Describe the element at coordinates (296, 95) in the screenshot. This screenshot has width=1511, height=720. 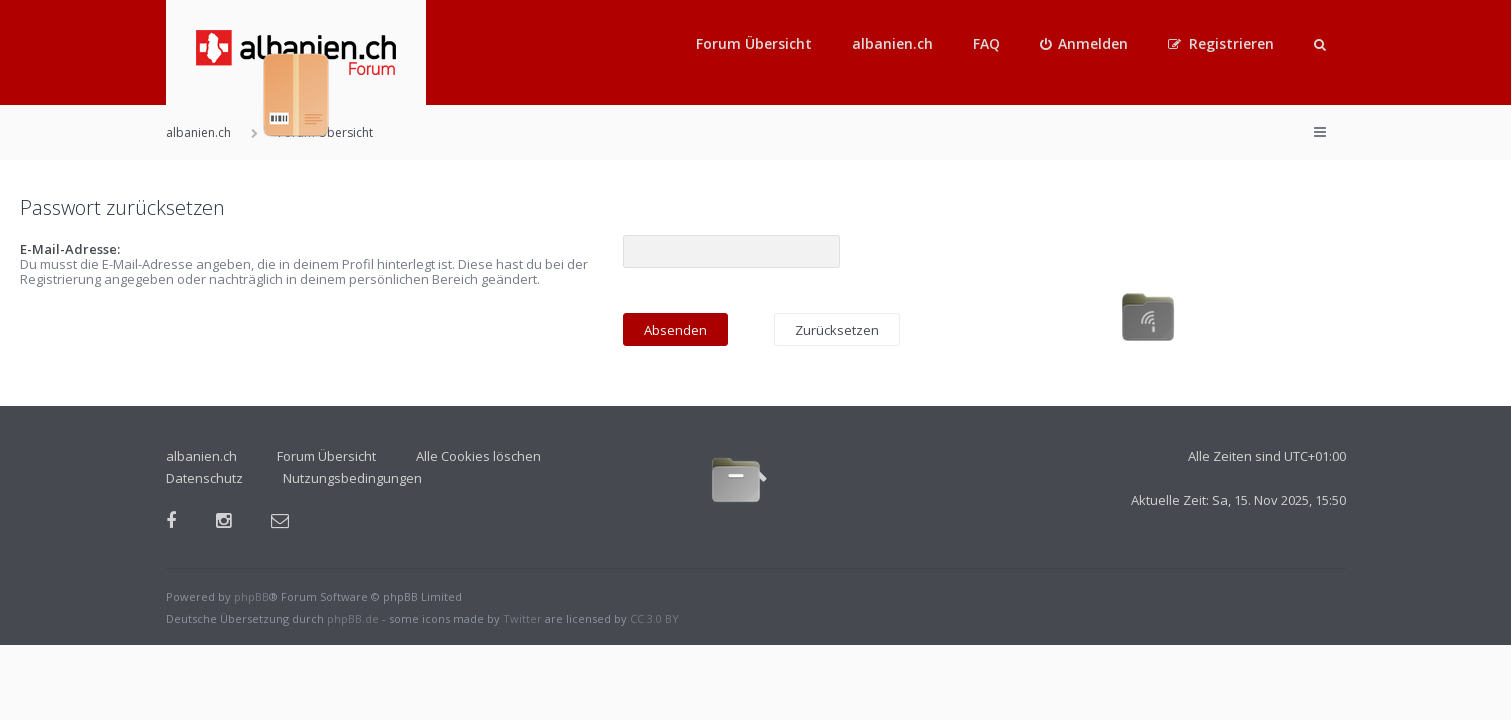
I see `open or install a debian software package` at that location.